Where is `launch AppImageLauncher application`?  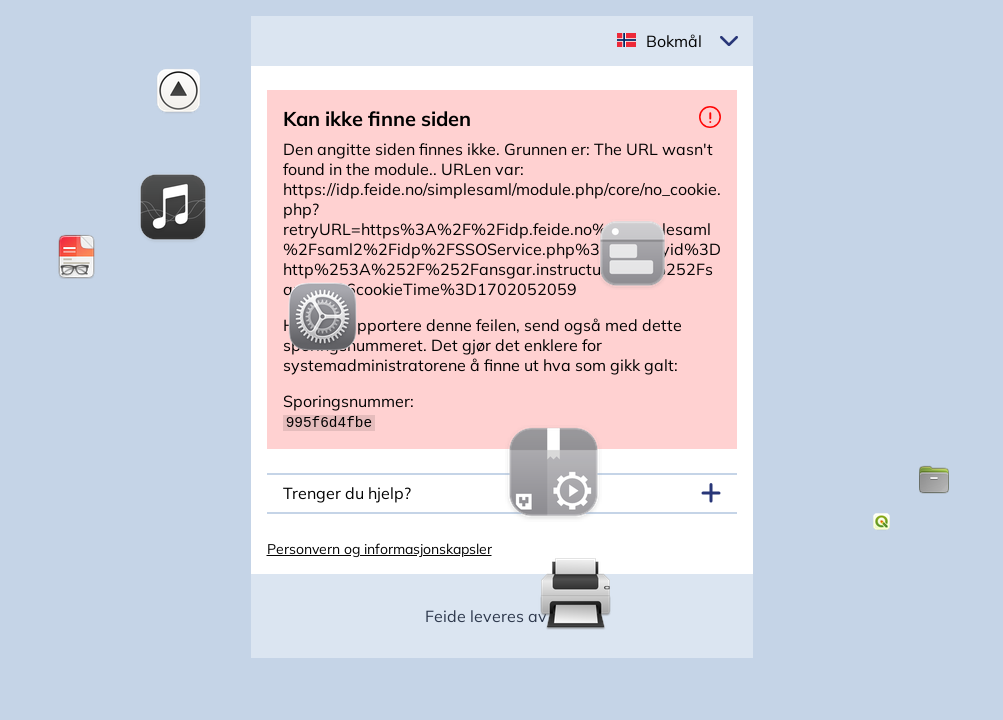
launch AppImageLauncher application is located at coordinates (178, 90).